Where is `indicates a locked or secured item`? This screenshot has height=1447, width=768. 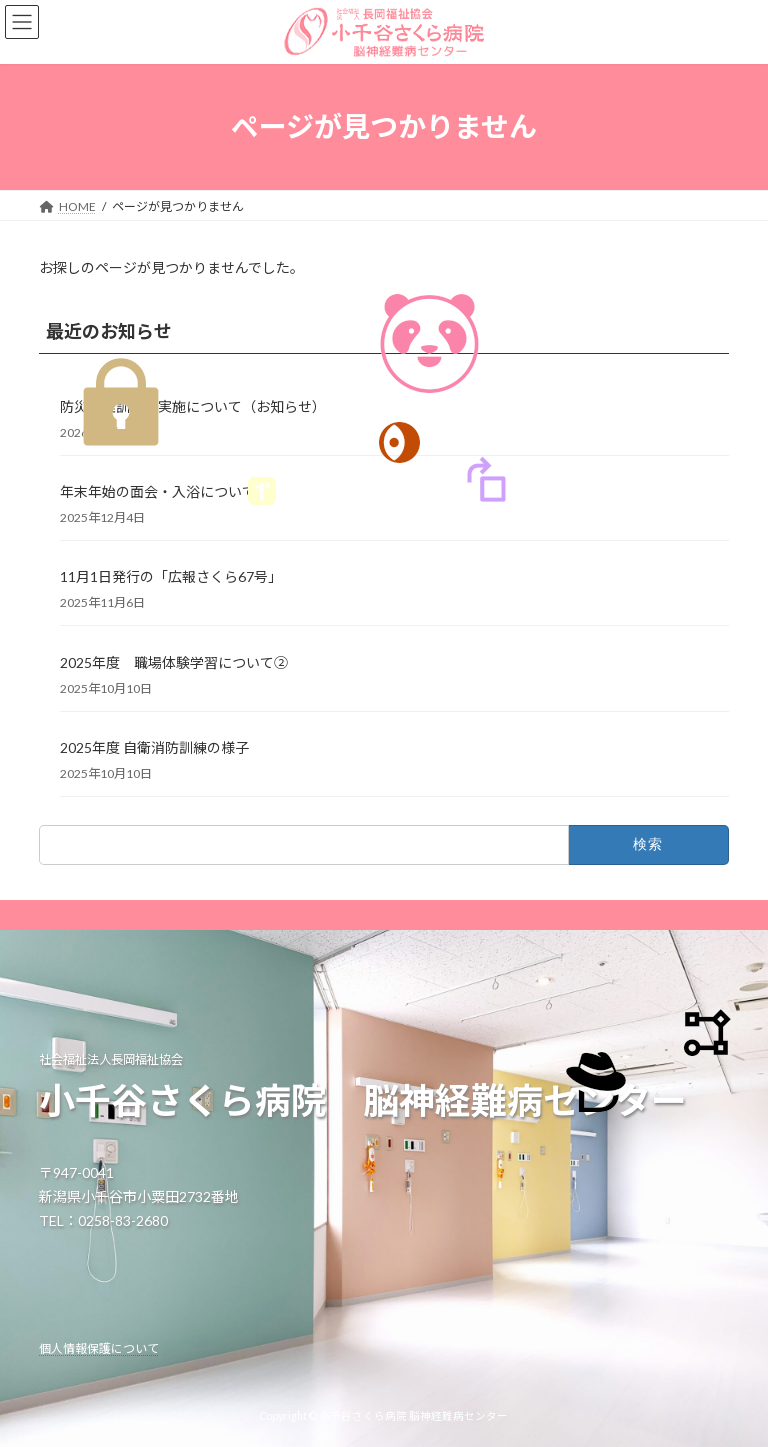
indicates a locked or secured item is located at coordinates (121, 404).